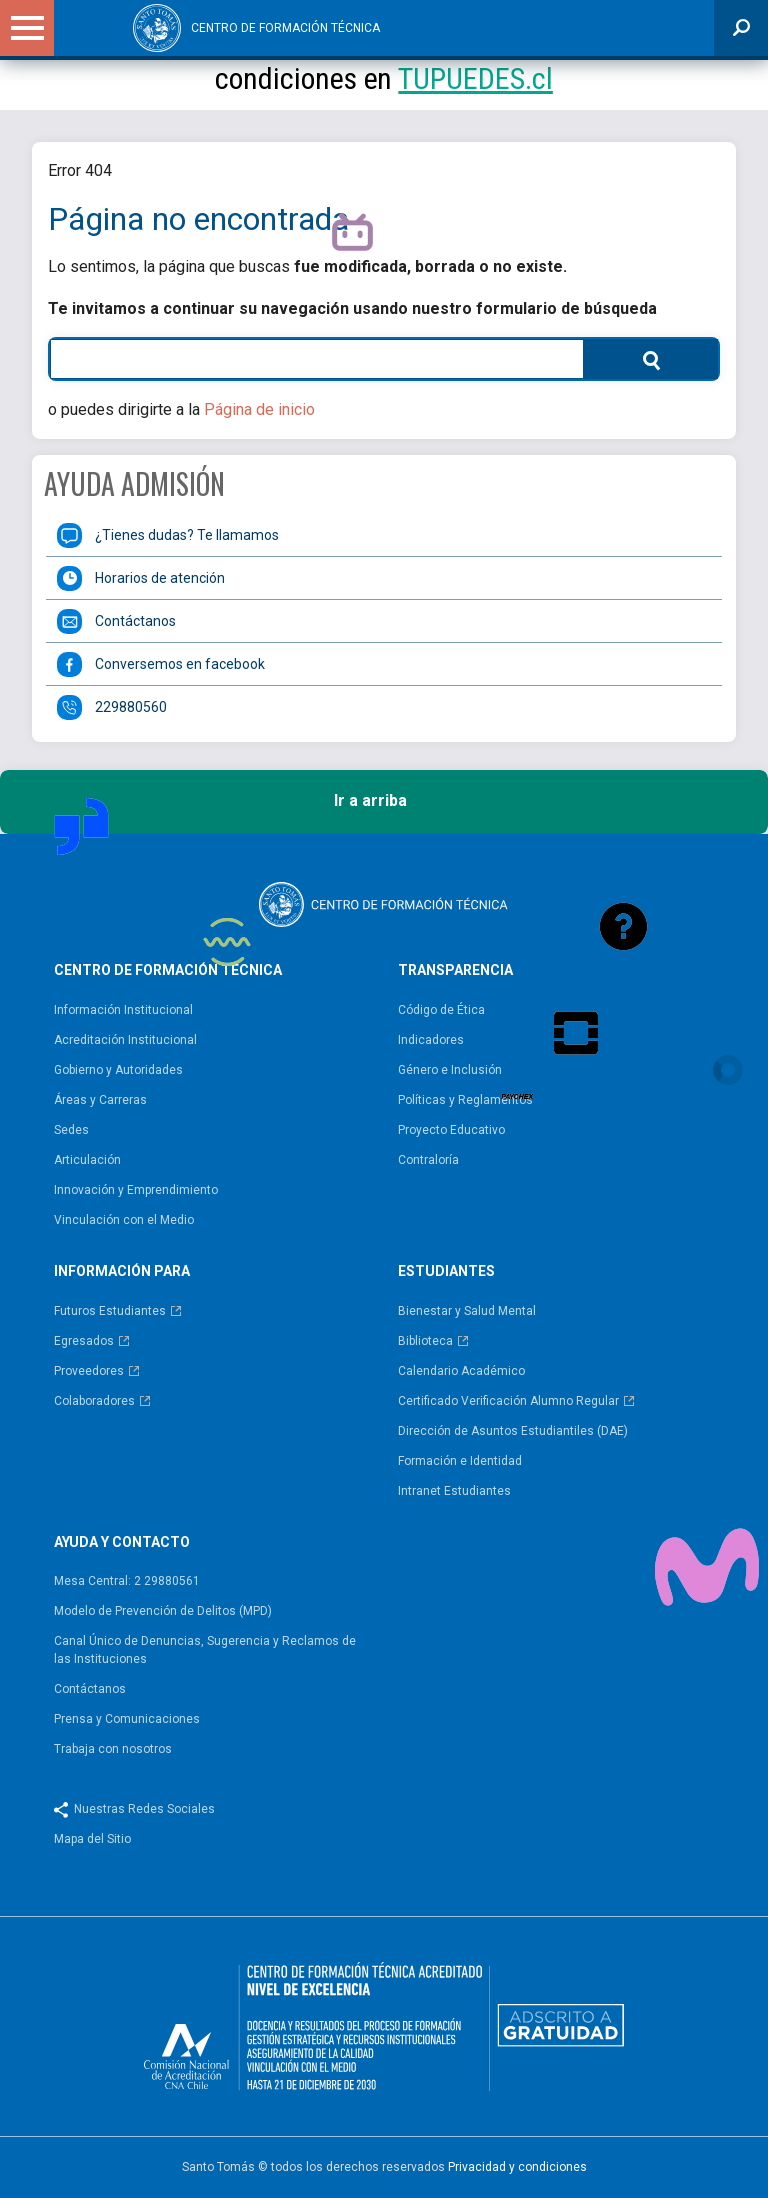  What do you see at coordinates (707, 1567) in the screenshot?
I see `open the Movistar mobile app` at bounding box center [707, 1567].